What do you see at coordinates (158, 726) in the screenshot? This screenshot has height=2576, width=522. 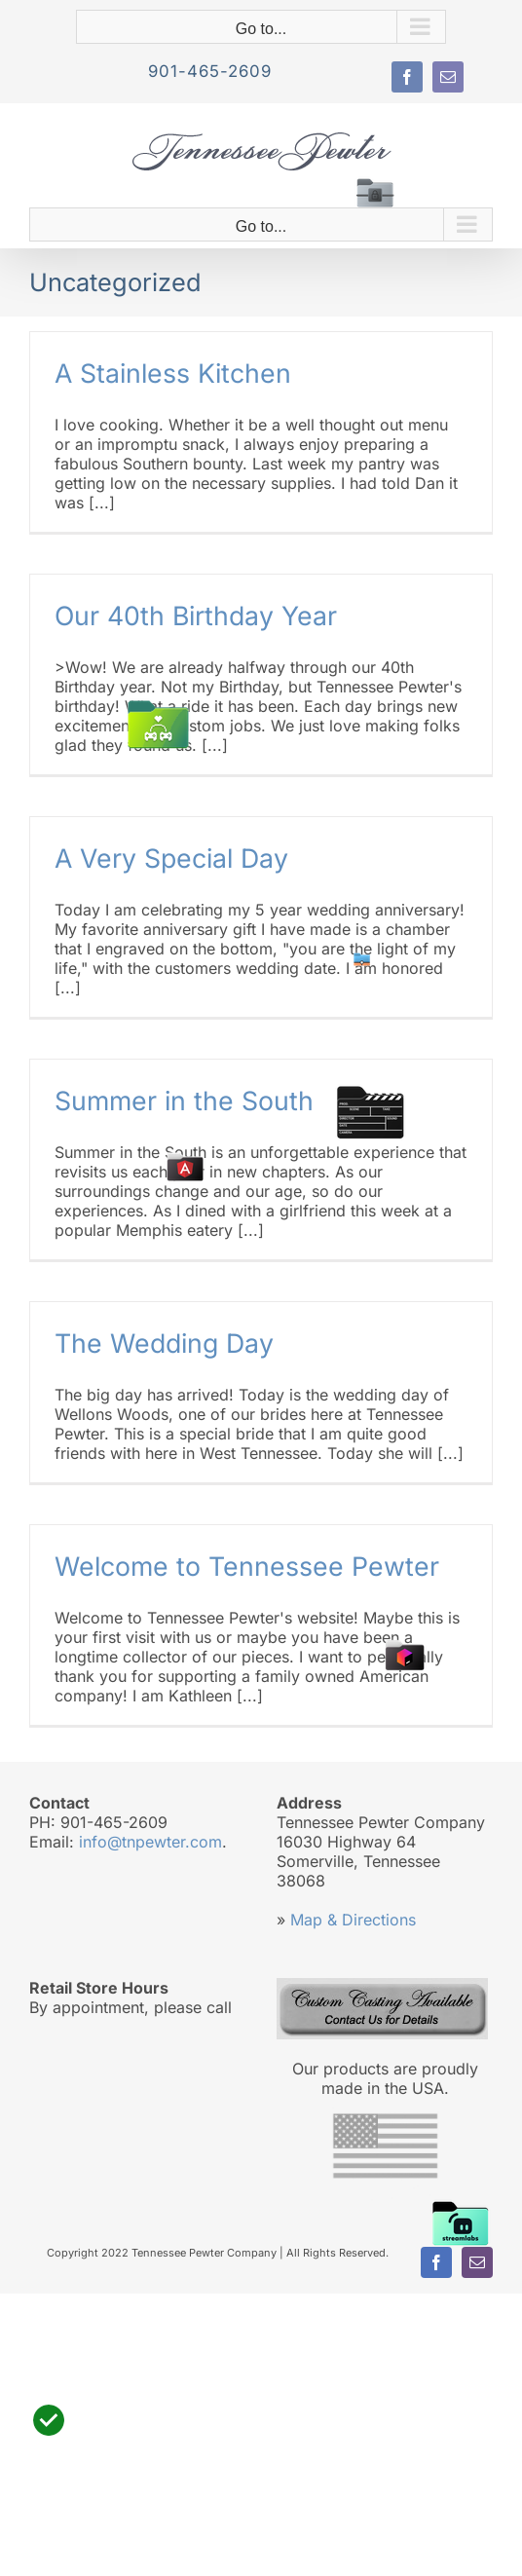 I see `open your GameJolt games folder` at bounding box center [158, 726].